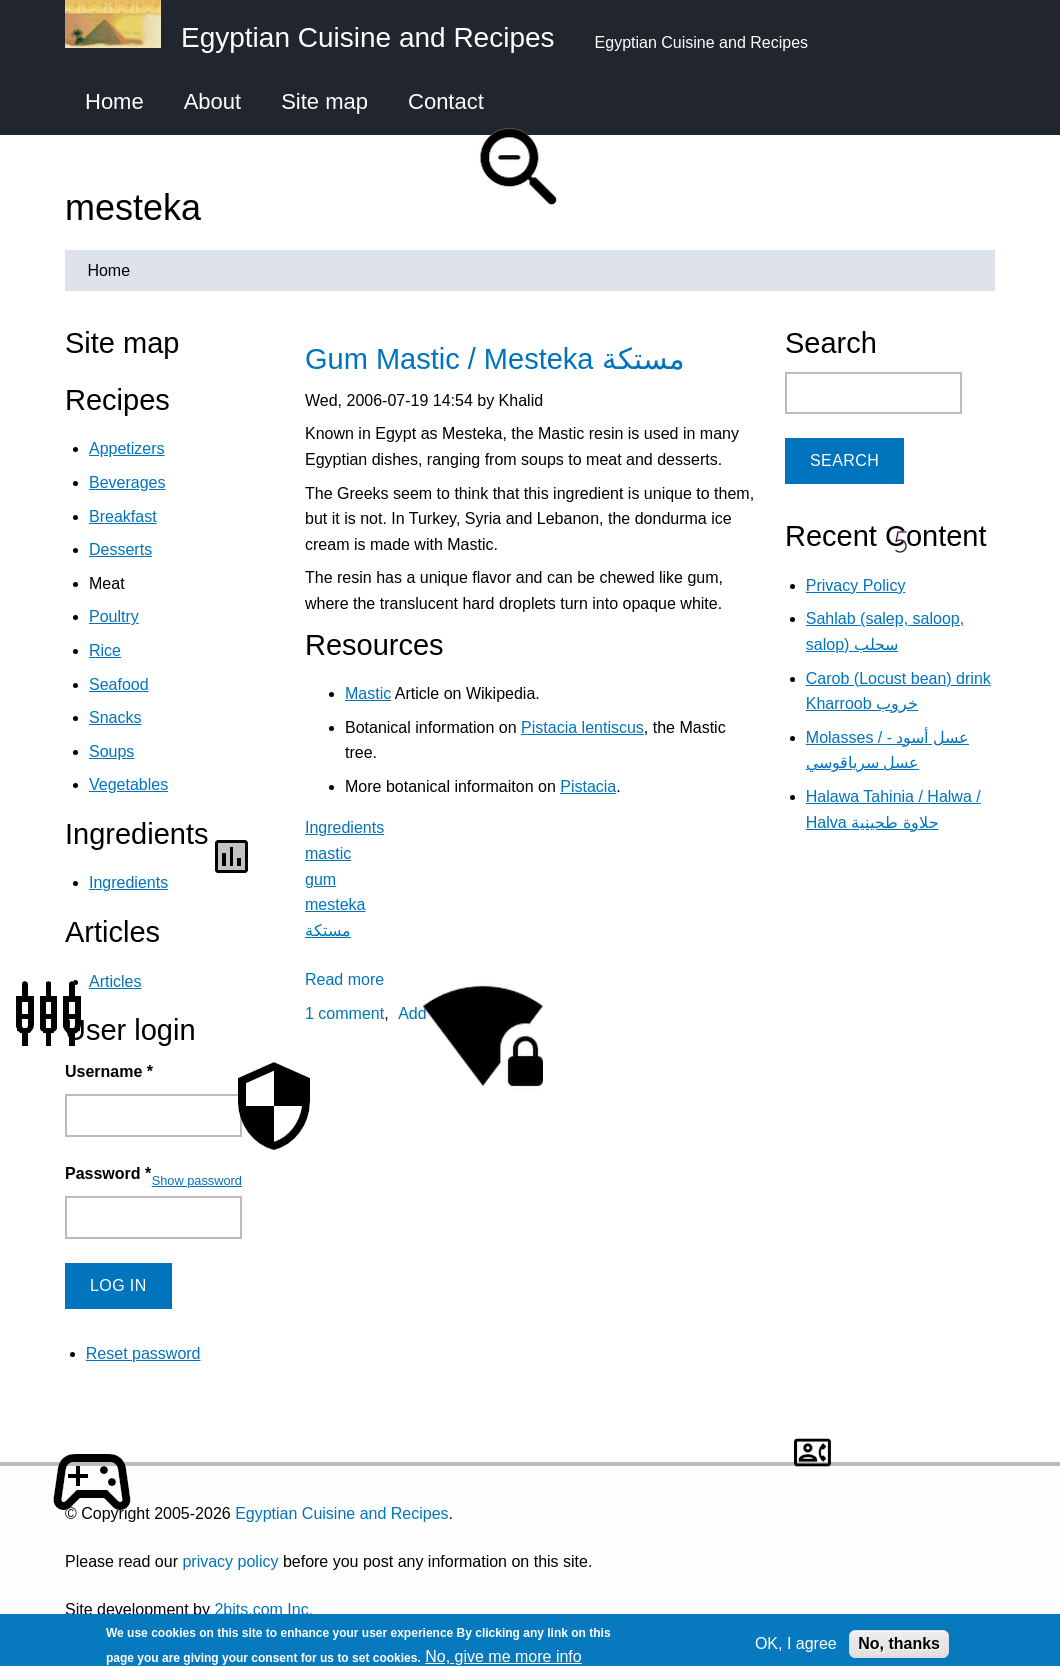 Image resolution: width=1060 pixels, height=1666 pixels. I want to click on access gaming or esports features, so click(92, 1482).